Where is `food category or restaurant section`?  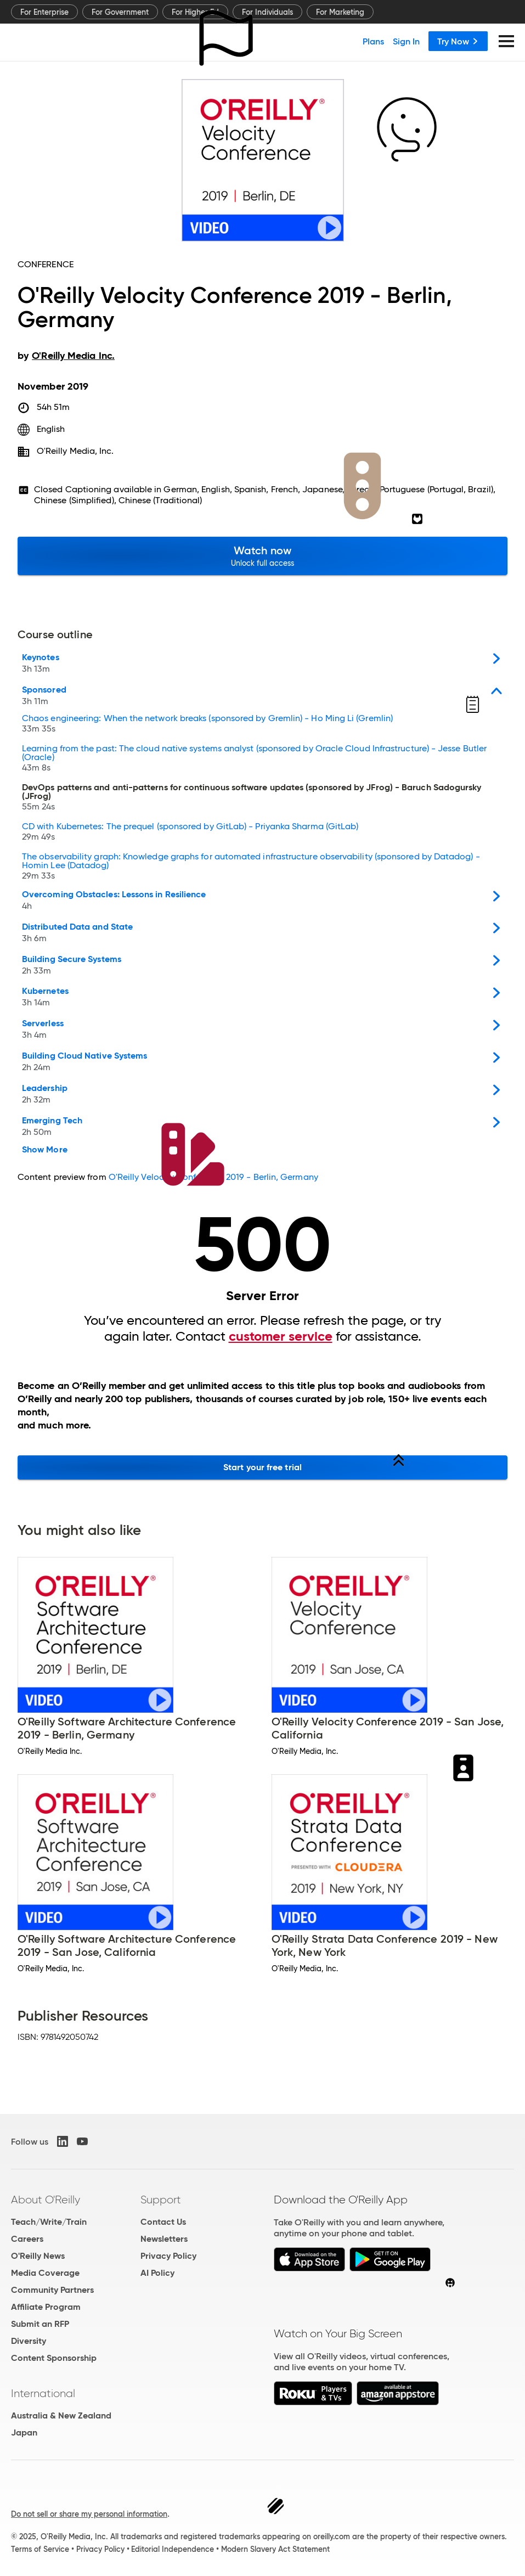
food category or restaurant section is located at coordinates (275, 2506).